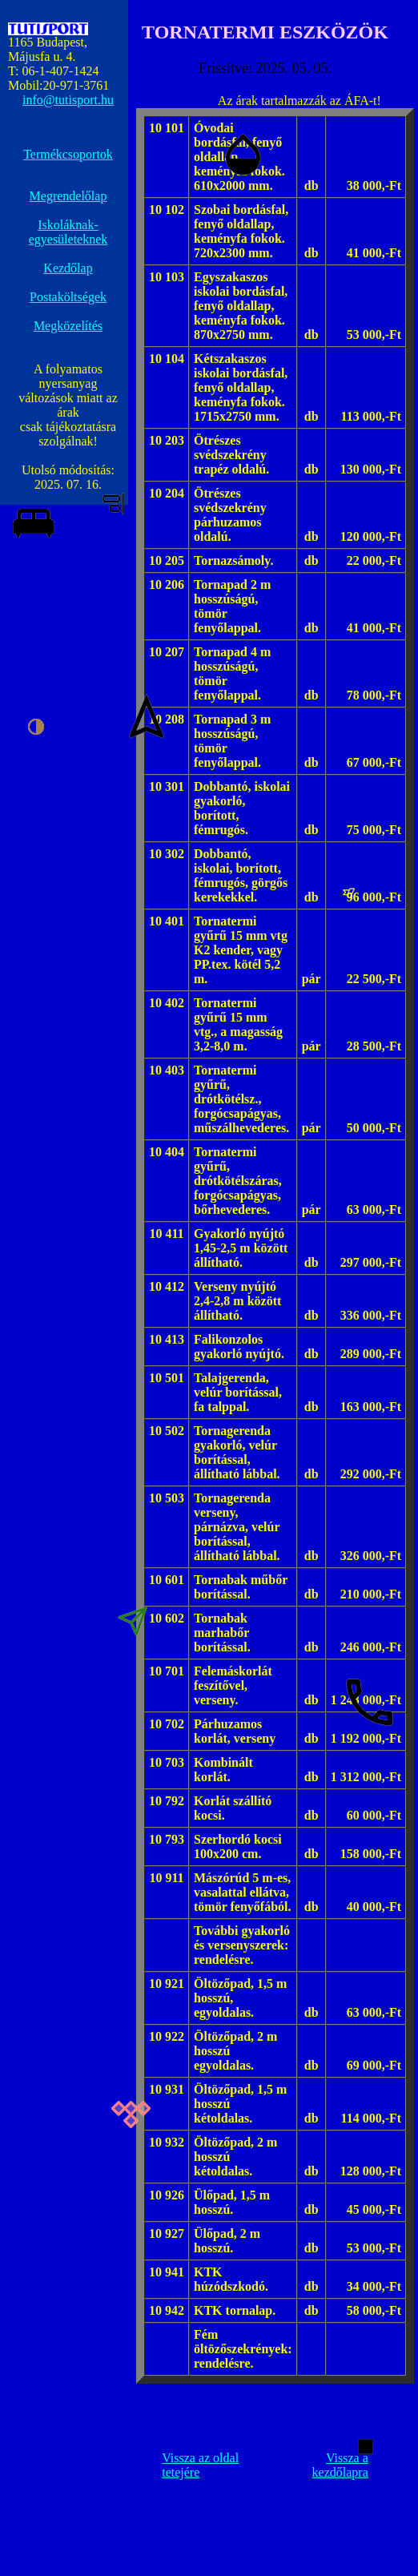 This screenshot has width=418, height=2576. Describe the element at coordinates (36, 727) in the screenshot. I see `adjust display brightness to 50%` at that location.